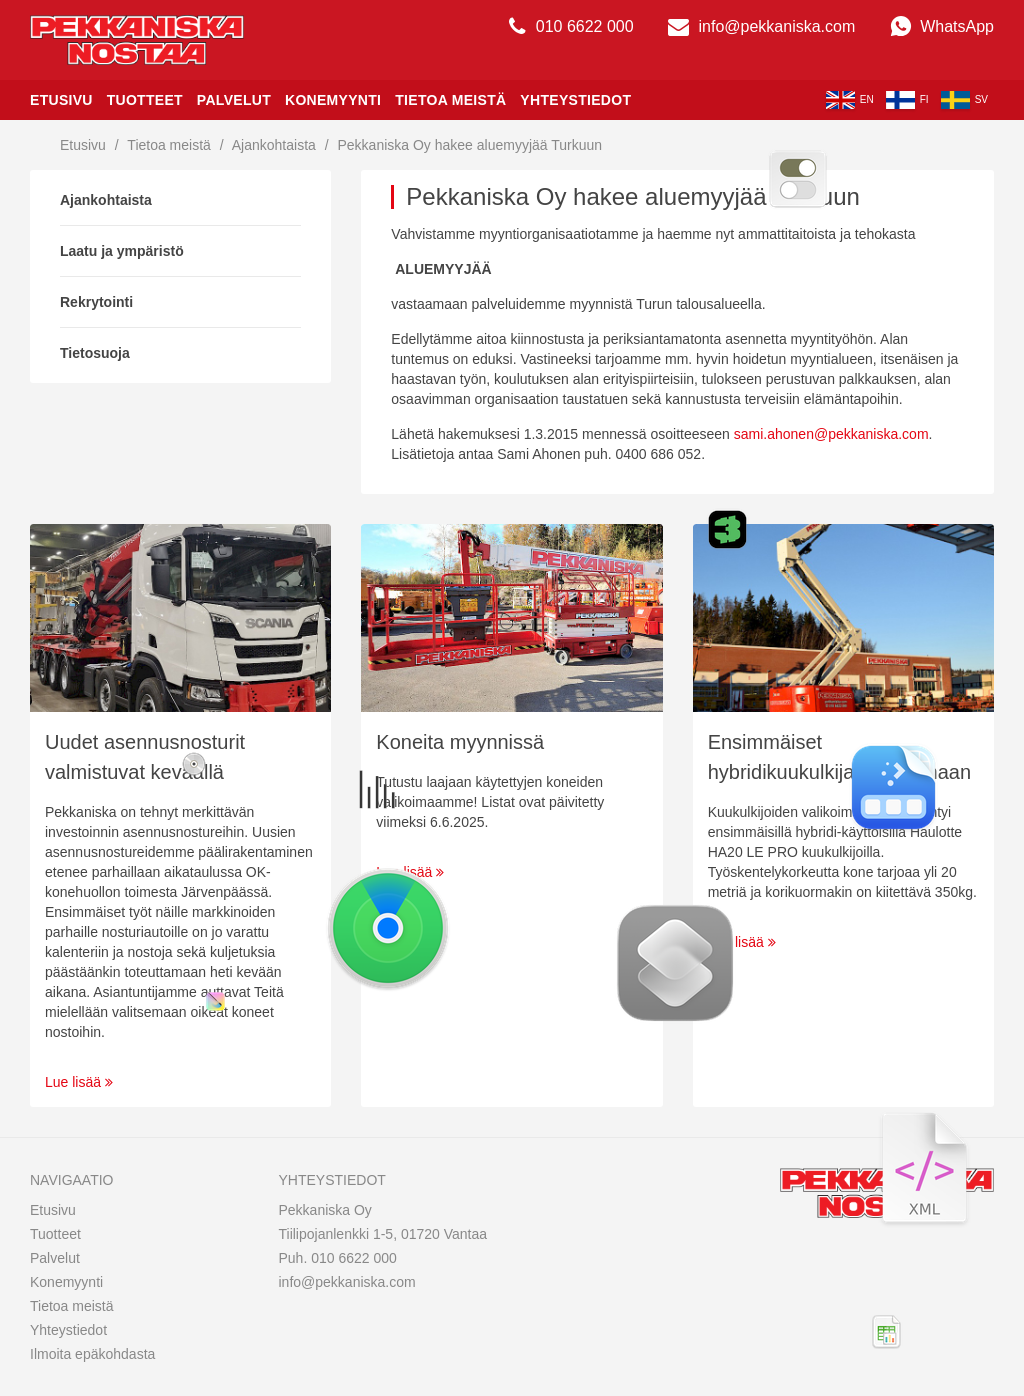  I want to click on adjust audio equalizer settings, so click(378, 789).